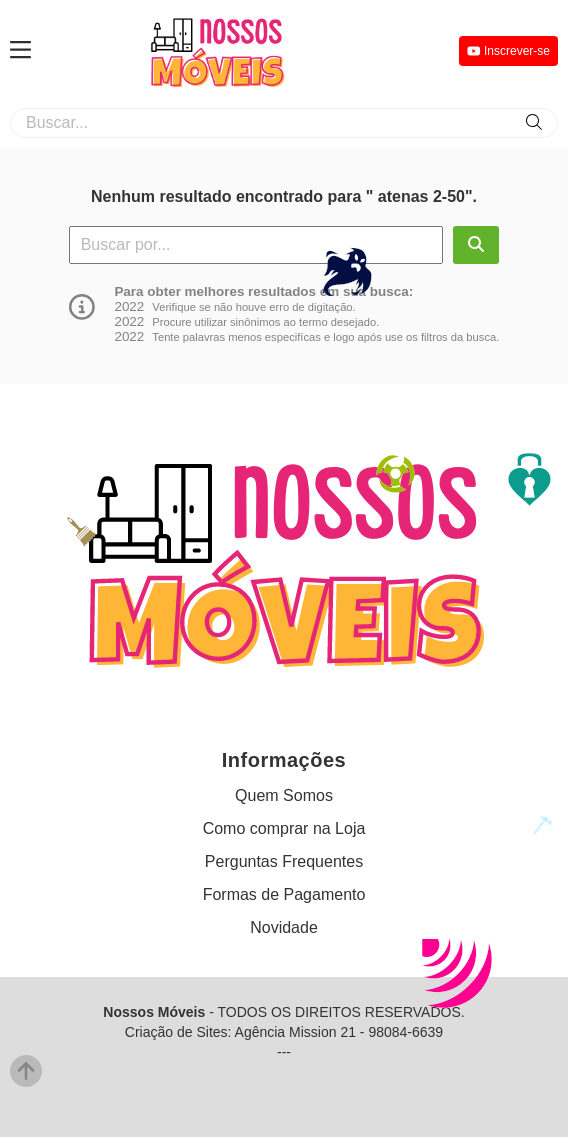  I want to click on access painting or drawing tools, so click(82, 532).